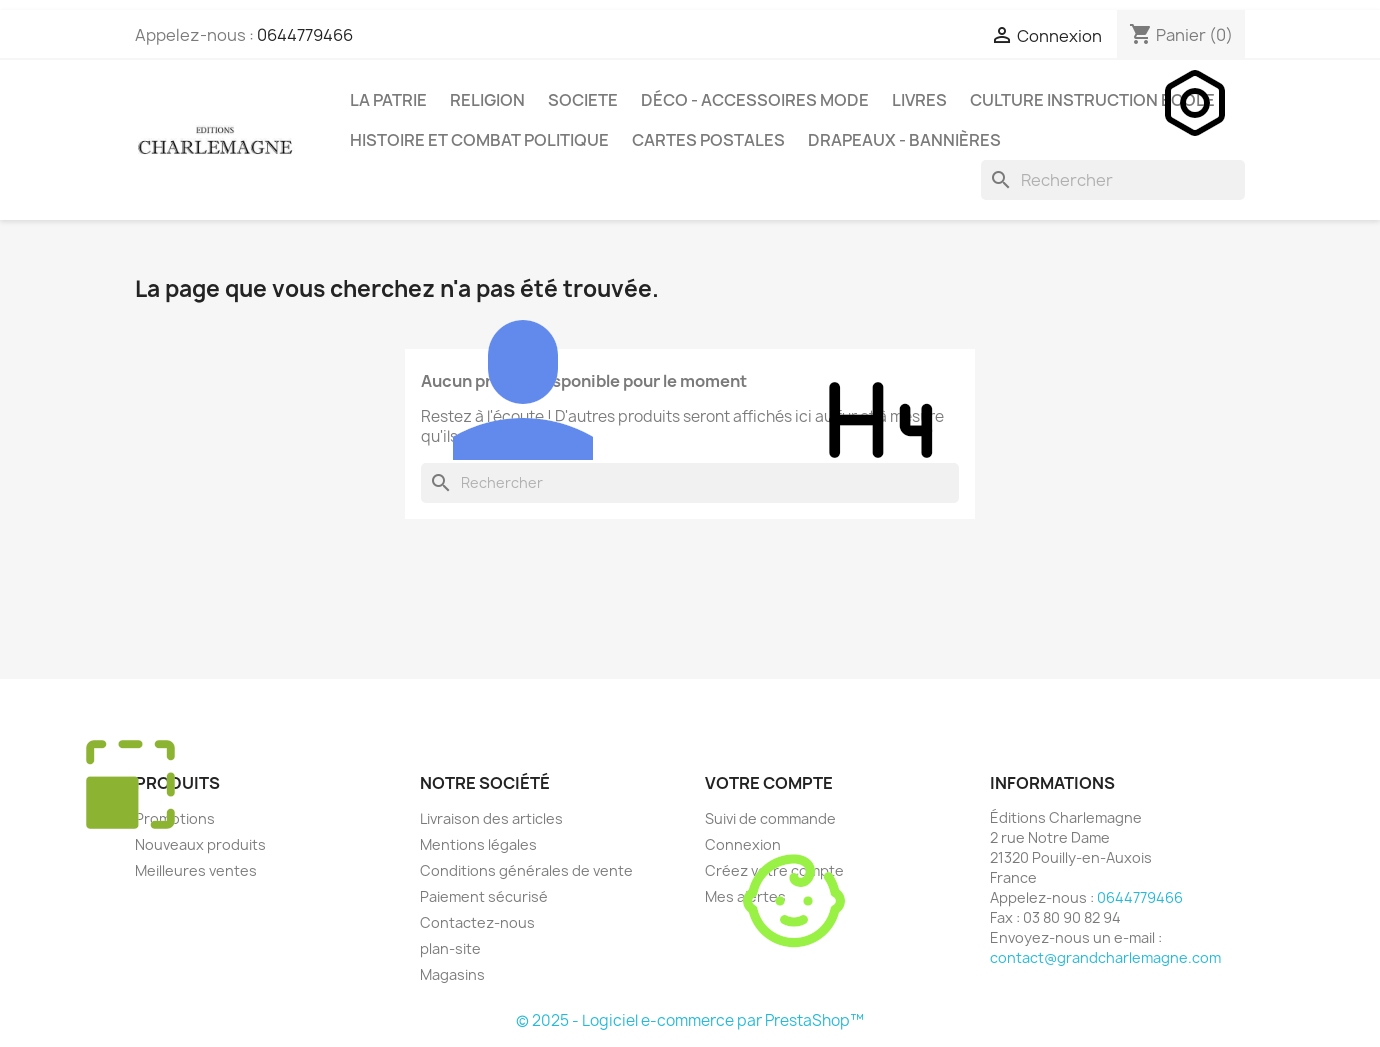 Image resolution: width=1380 pixels, height=1047 pixels. What do you see at coordinates (794, 901) in the screenshot?
I see `access parental or child-friendly mode` at bounding box center [794, 901].